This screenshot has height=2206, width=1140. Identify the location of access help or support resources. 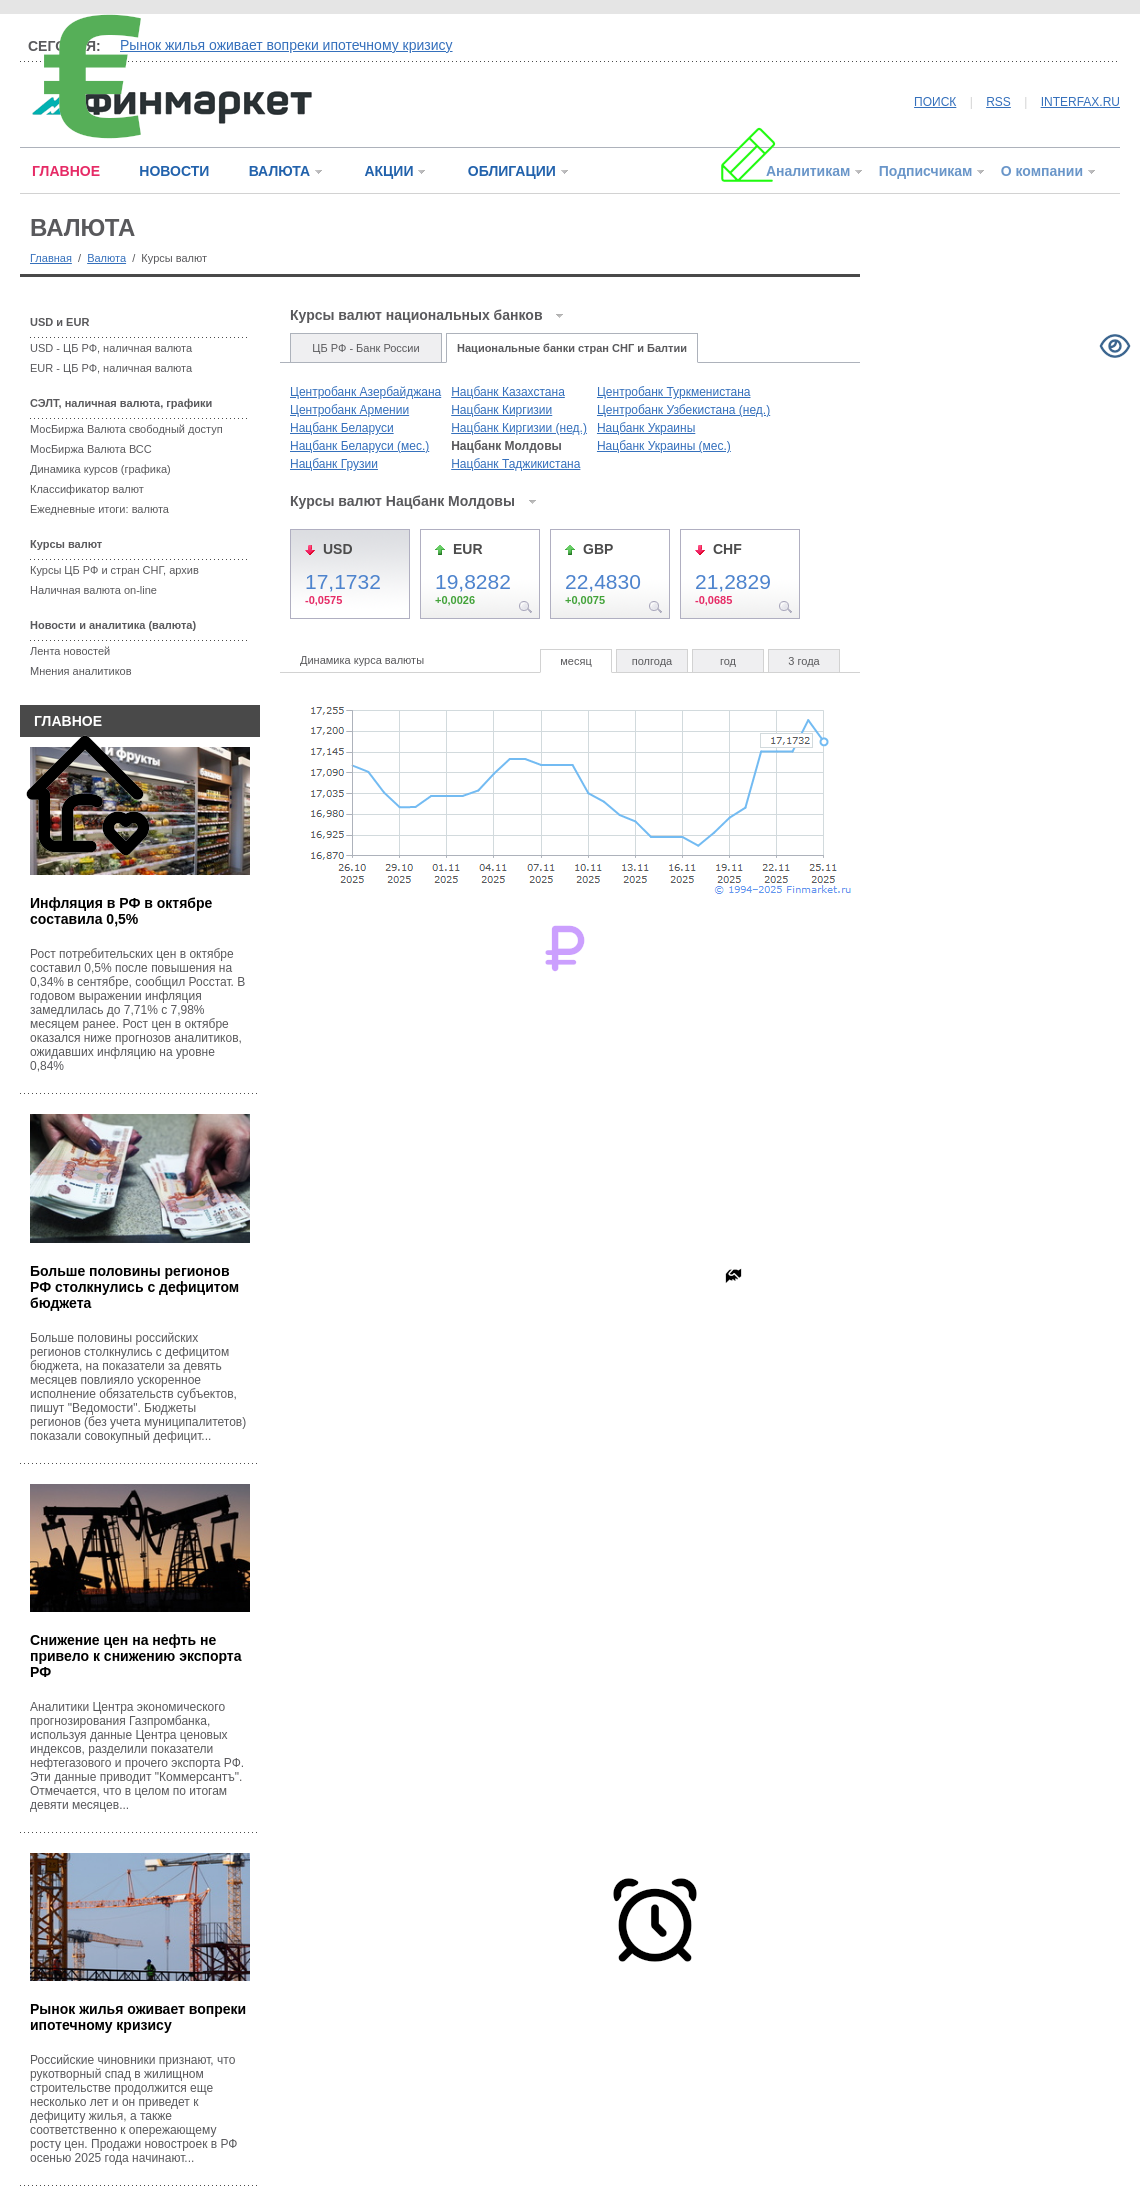
(733, 1275).